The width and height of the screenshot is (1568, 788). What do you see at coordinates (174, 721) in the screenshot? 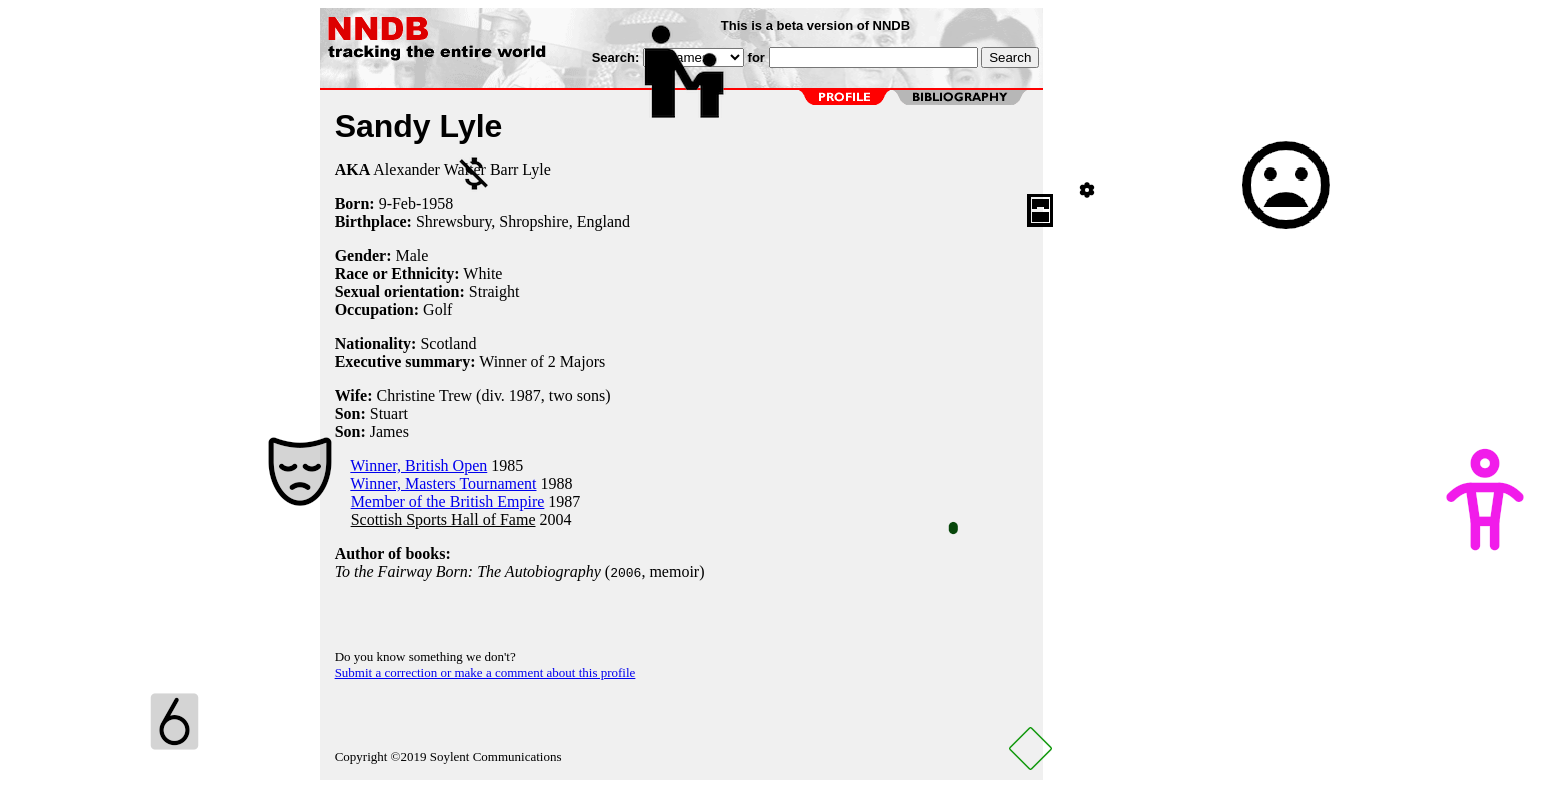
I see `indicates step six in a multi-step process` at bounding box center [174, 721].